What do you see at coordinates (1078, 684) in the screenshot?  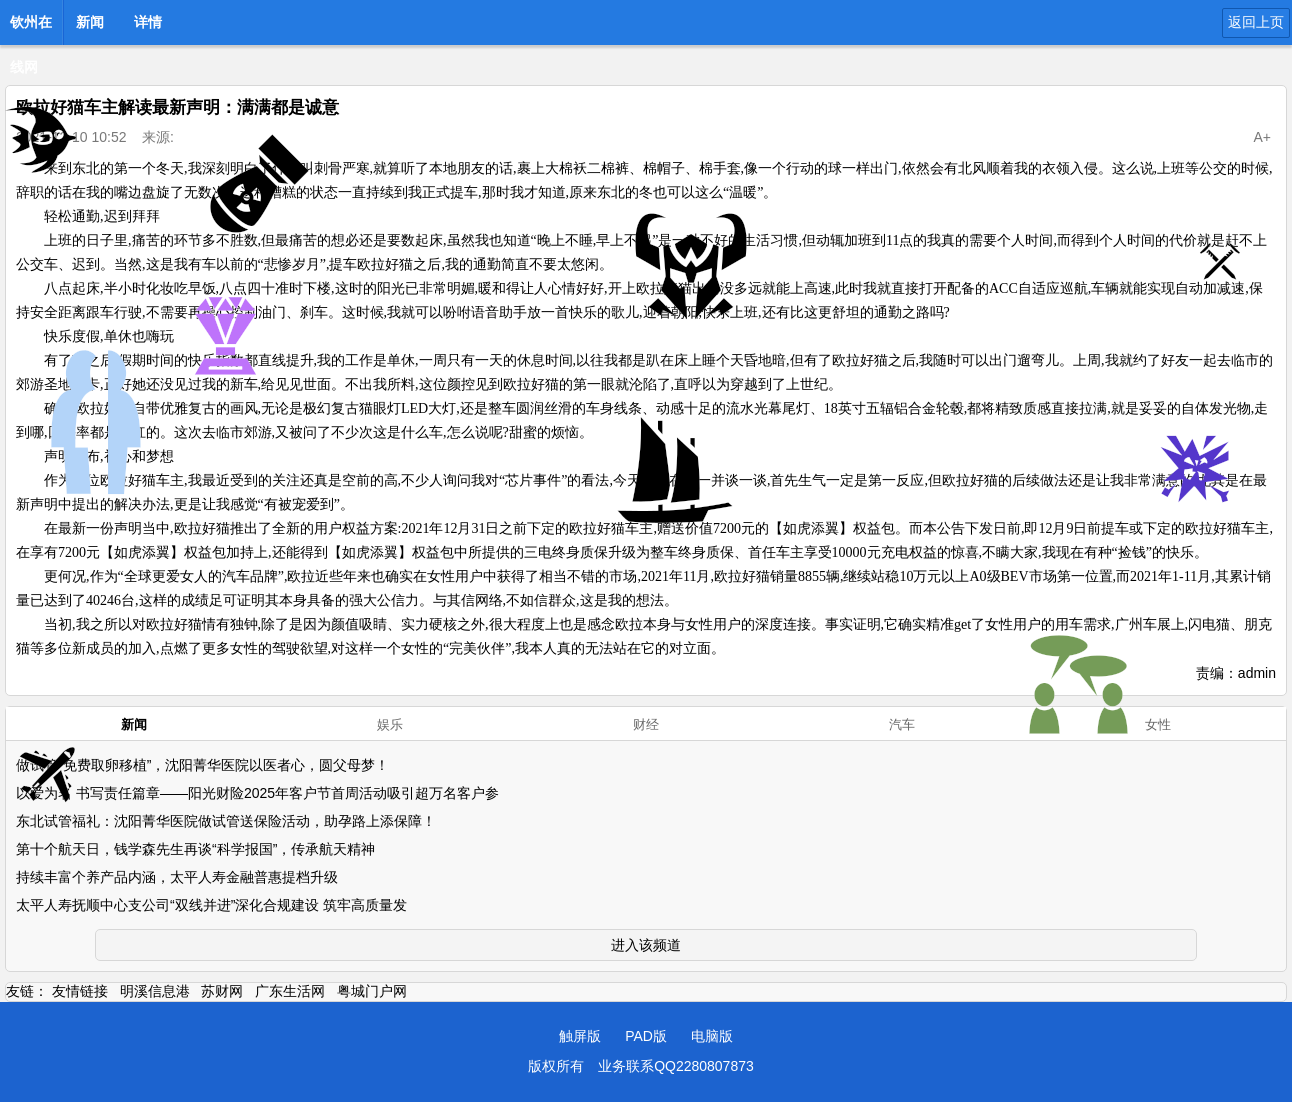 I see `open group discussion or chat` at bounding box center [1078, 684].